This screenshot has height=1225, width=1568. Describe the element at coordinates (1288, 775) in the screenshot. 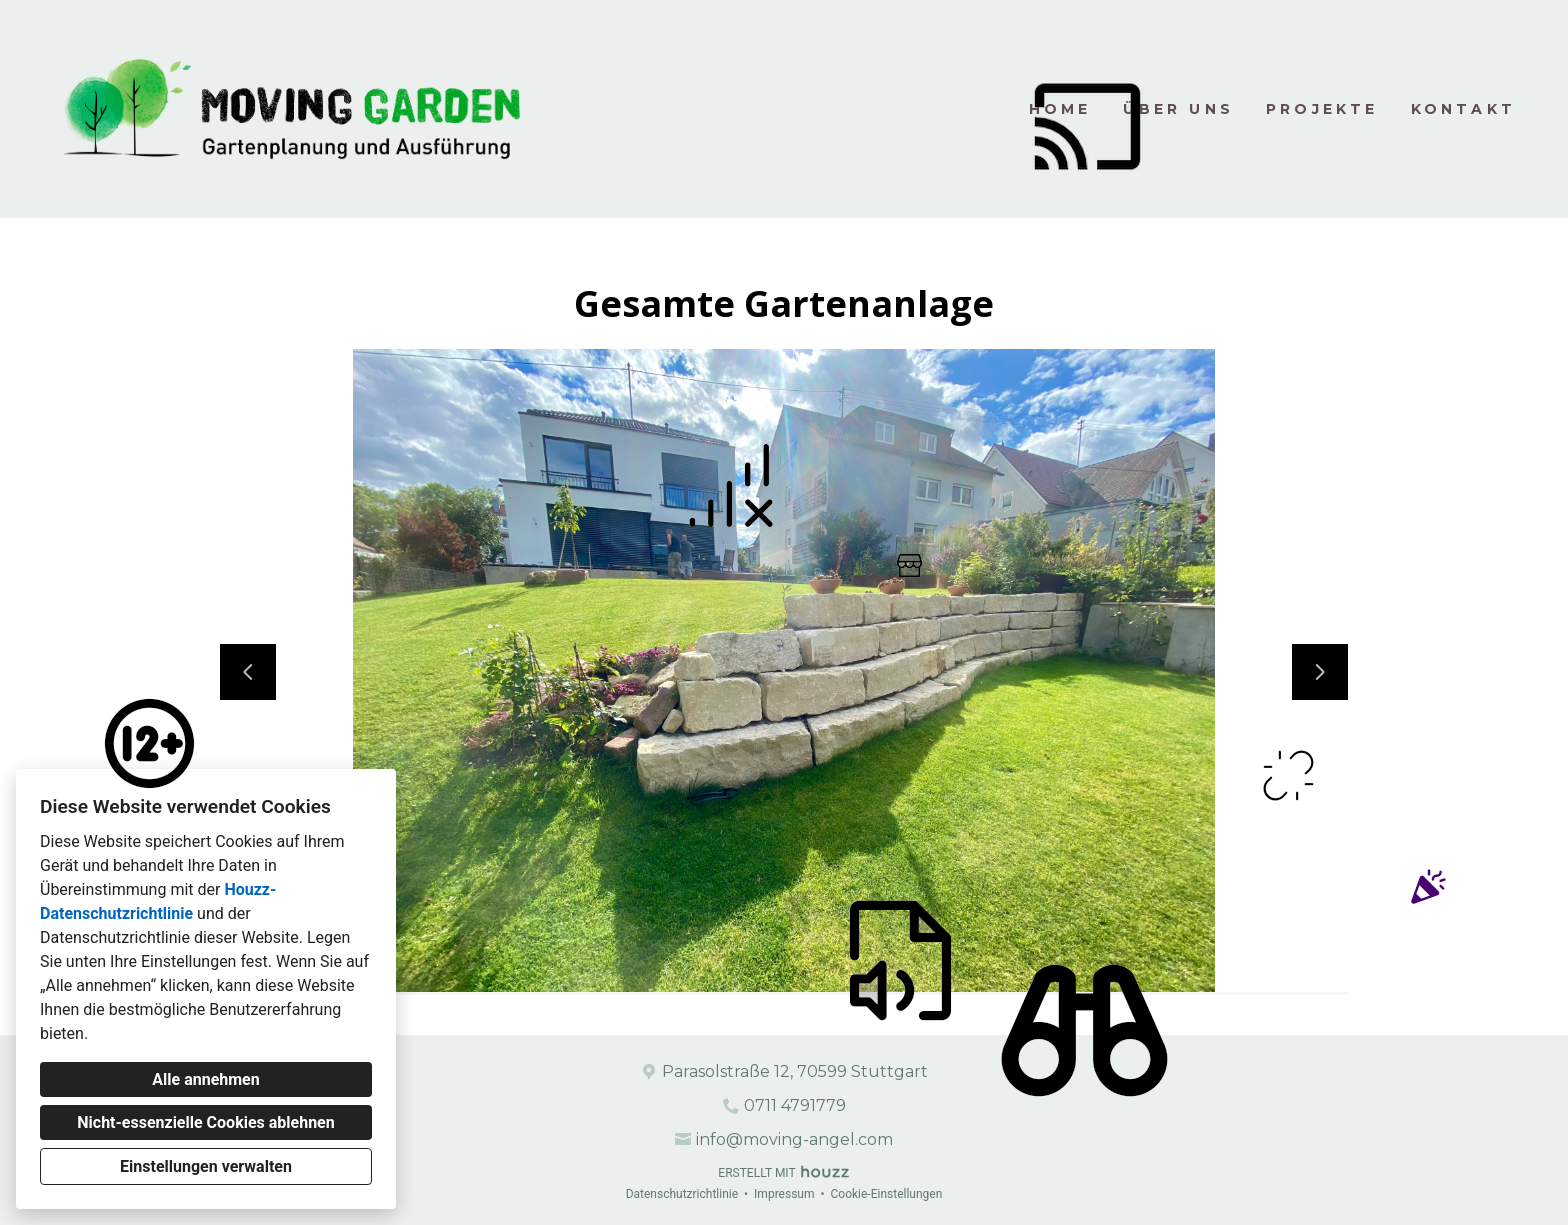

I see `unlink or disconnect items` at that location.